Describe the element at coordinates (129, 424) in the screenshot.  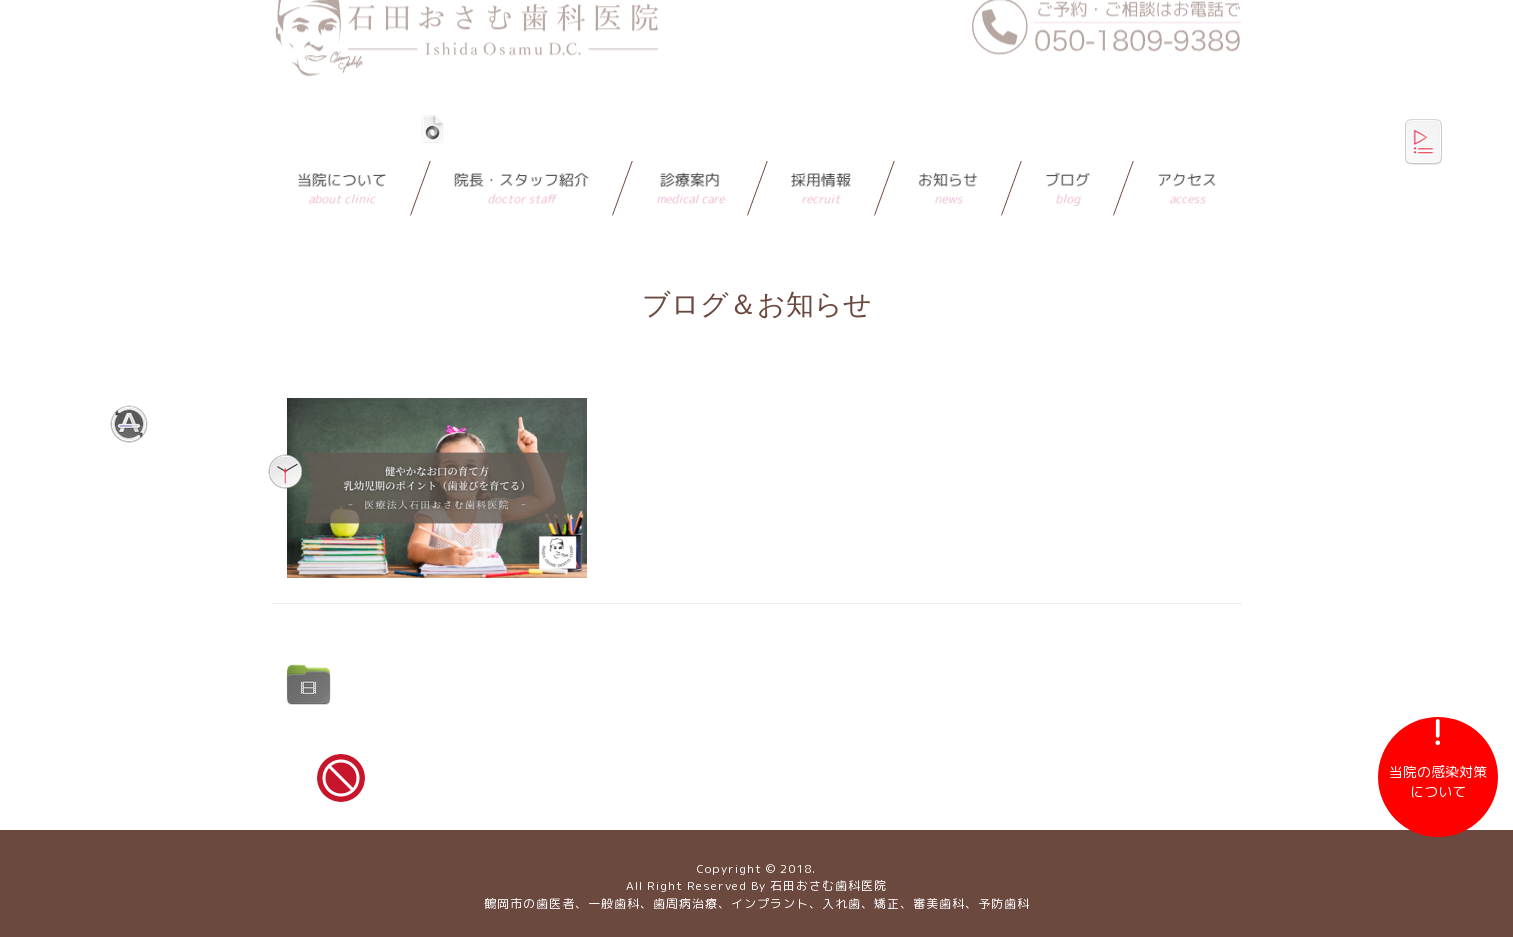
I see `open the software update manager` at that location.